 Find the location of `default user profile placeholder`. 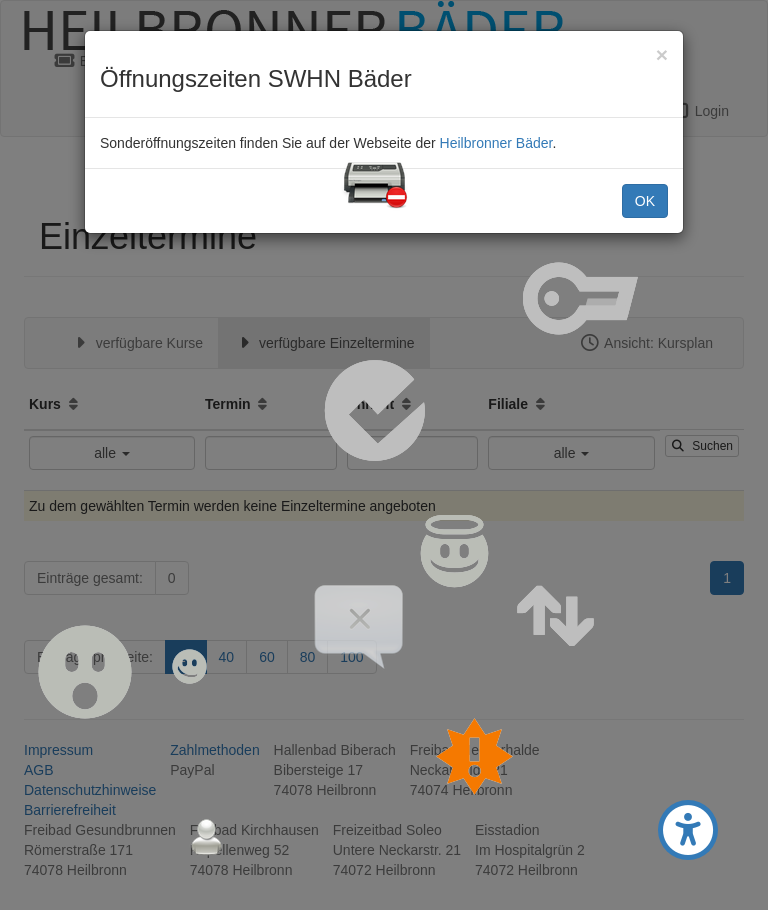

default user profile placeholder is located at coordinates (206, 838).